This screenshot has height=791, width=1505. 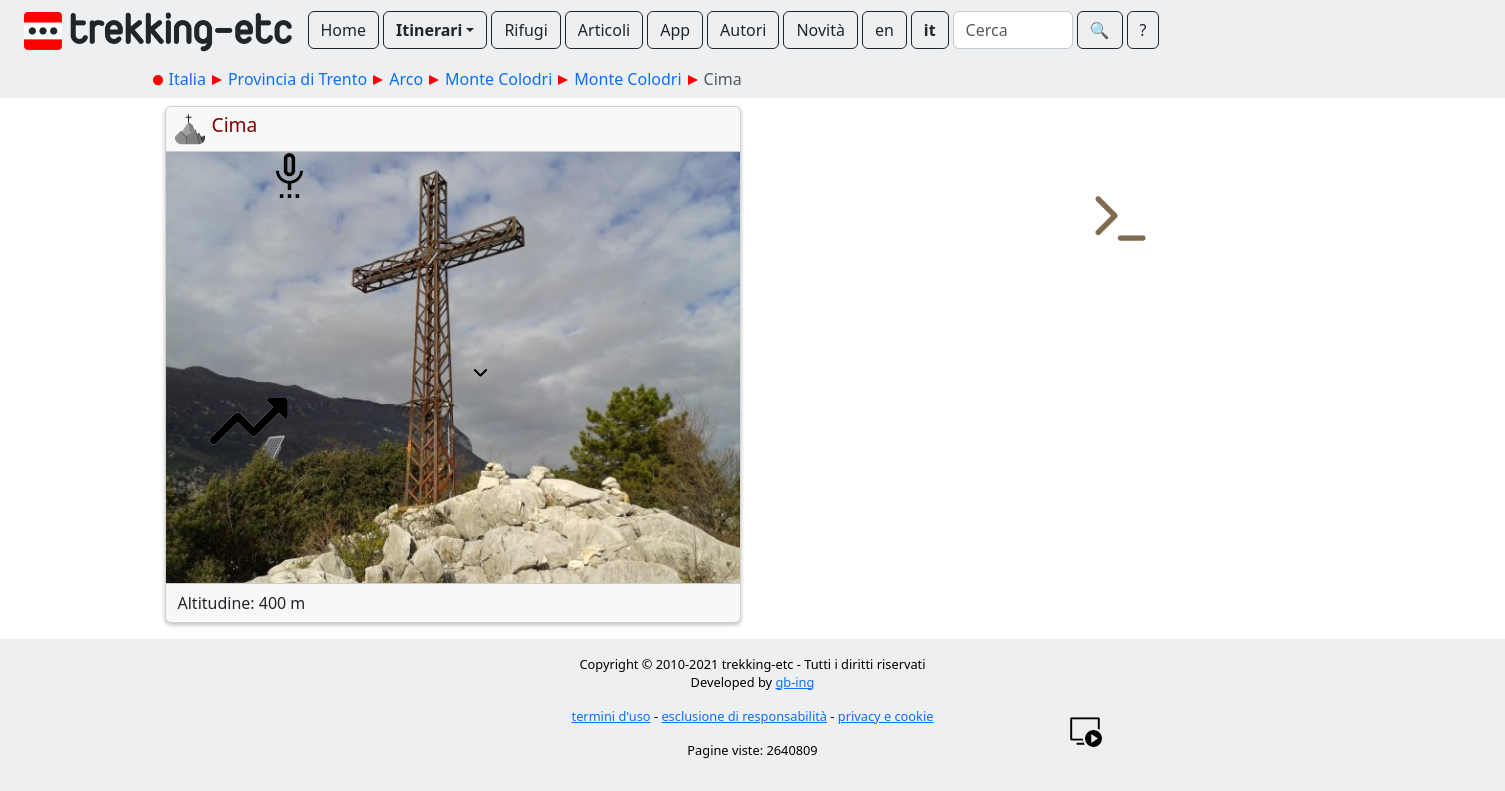 I want to click on view trending or popular content, so click(x=248, y=422).